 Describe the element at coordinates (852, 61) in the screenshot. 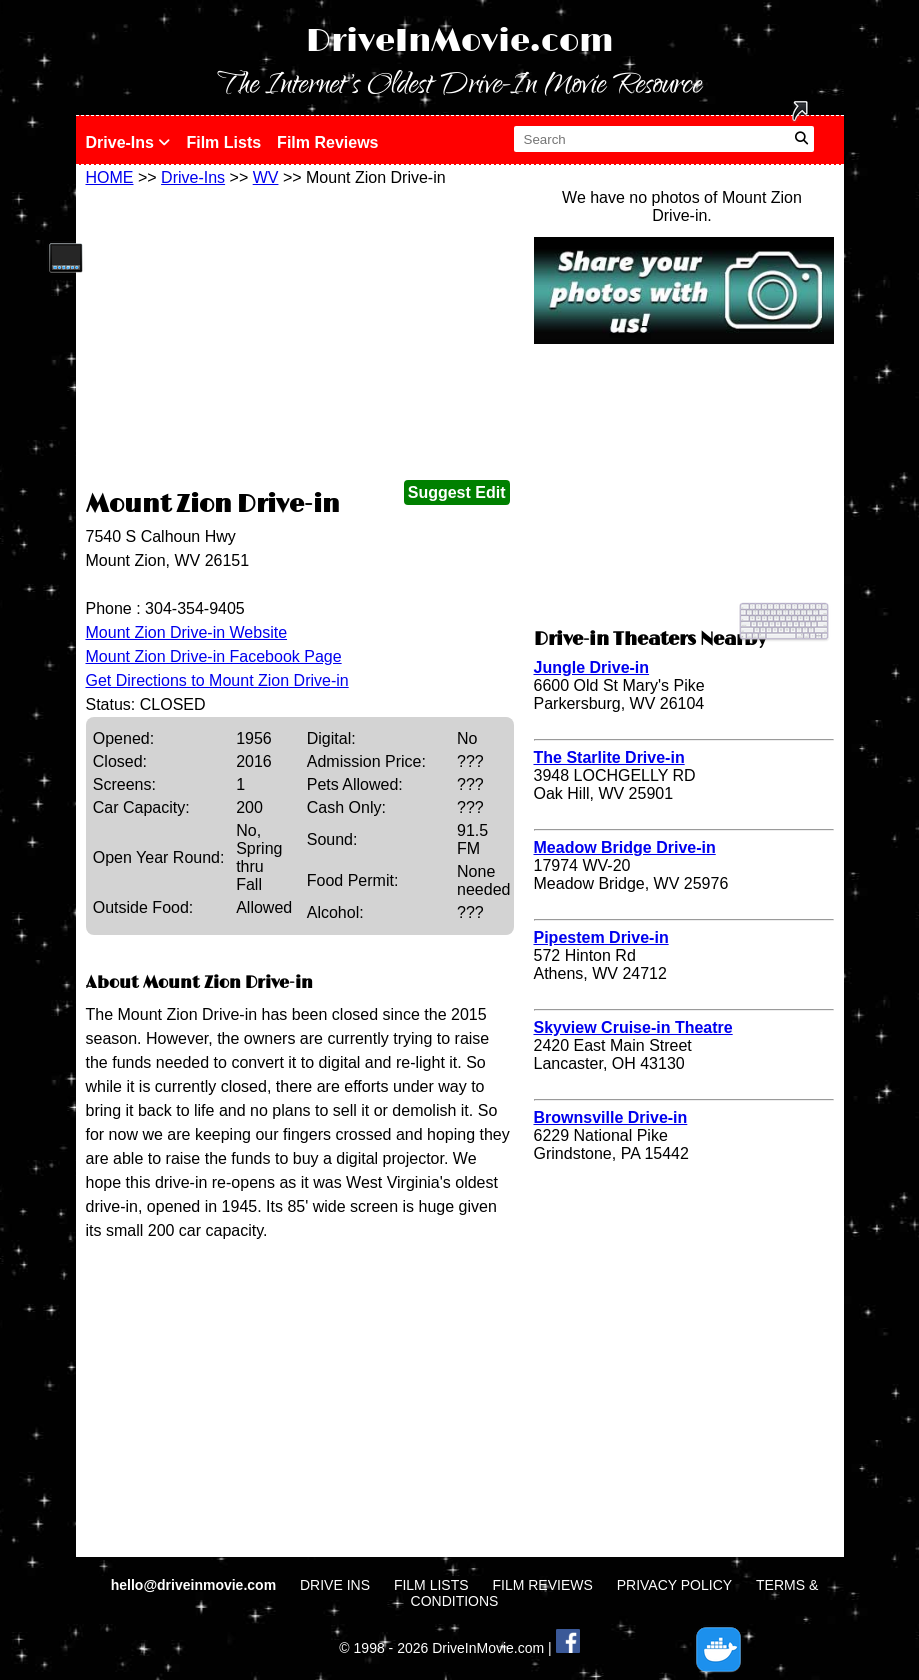

I see `indicates a file or folder alias/shortcut` at that location.